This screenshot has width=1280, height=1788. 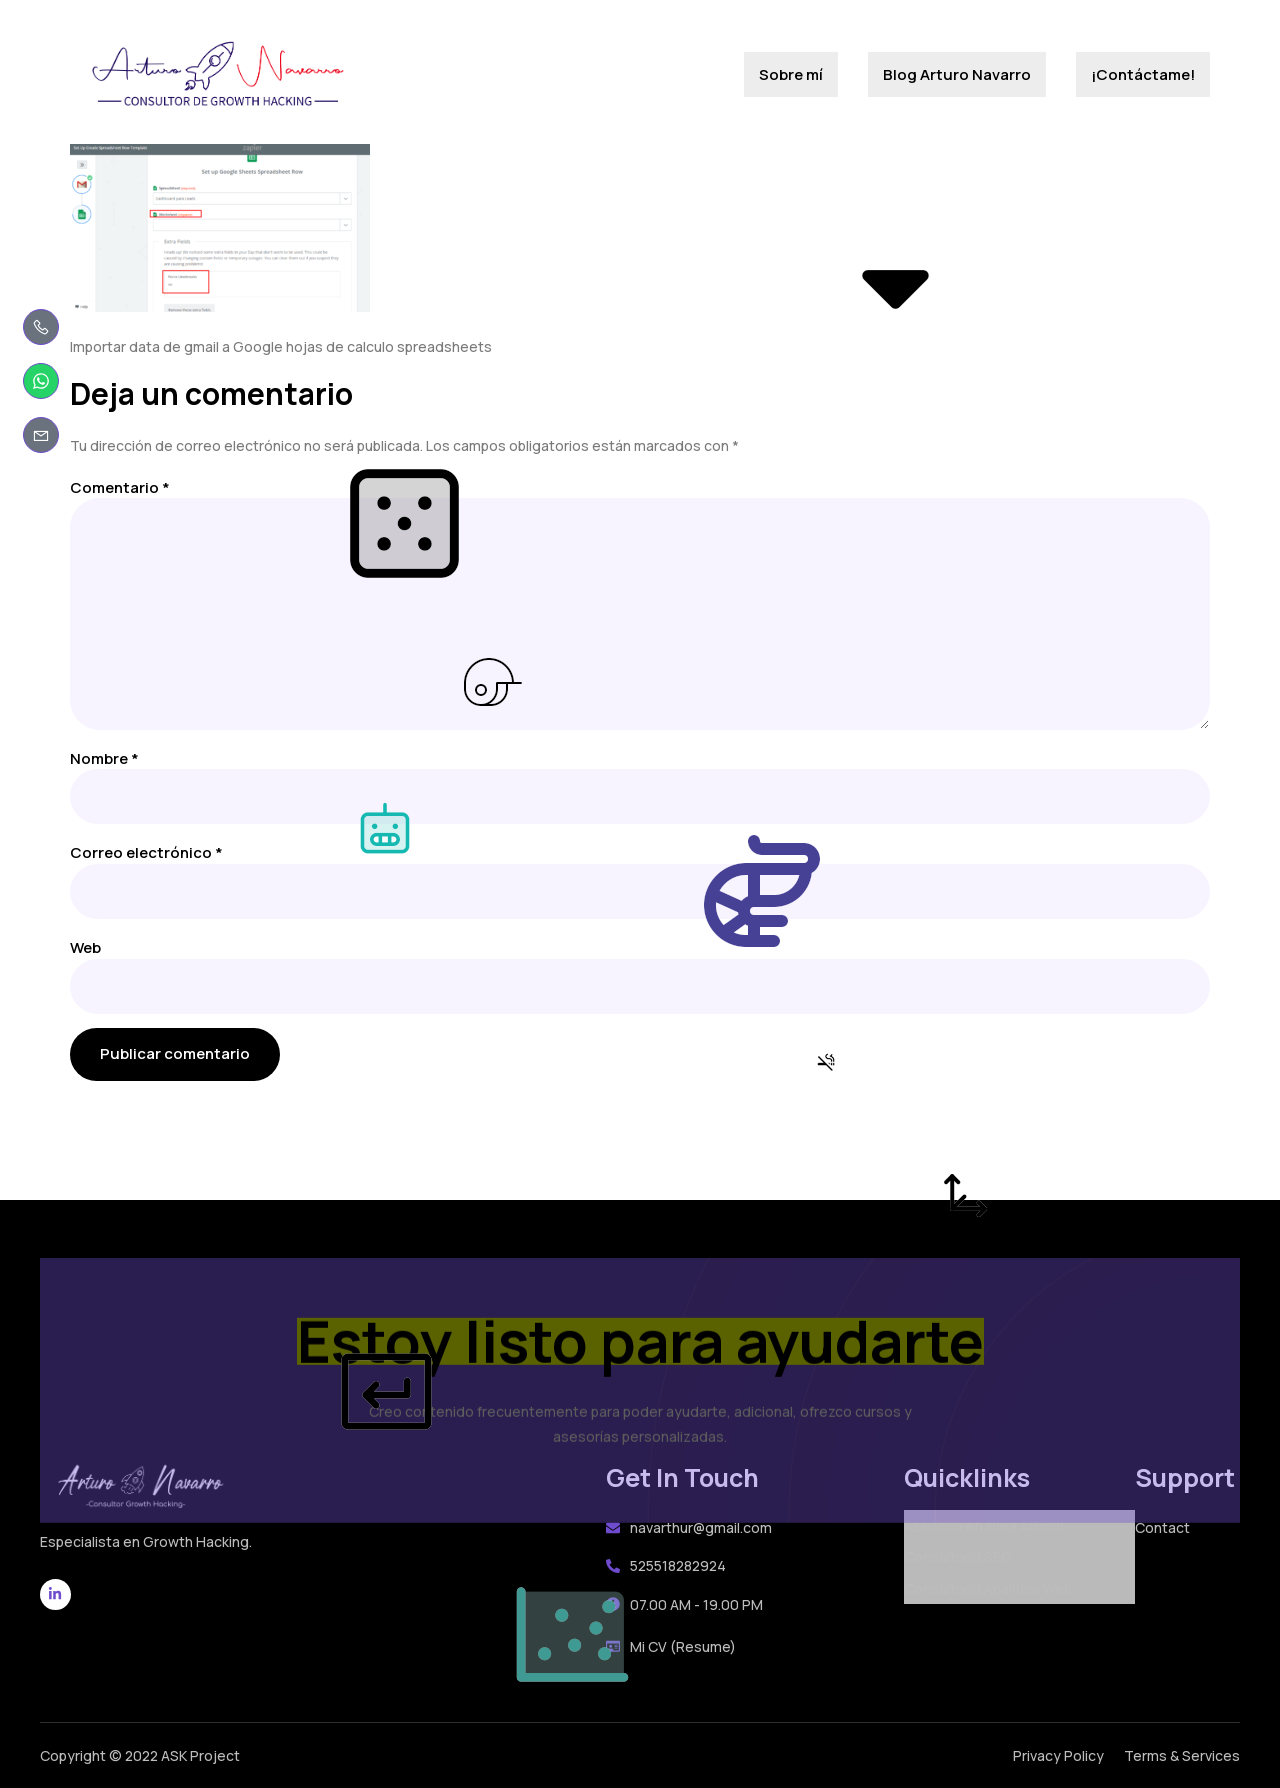 I want to click on indicates a smoke-free or no smoking area, so click(x=826, y=1062).